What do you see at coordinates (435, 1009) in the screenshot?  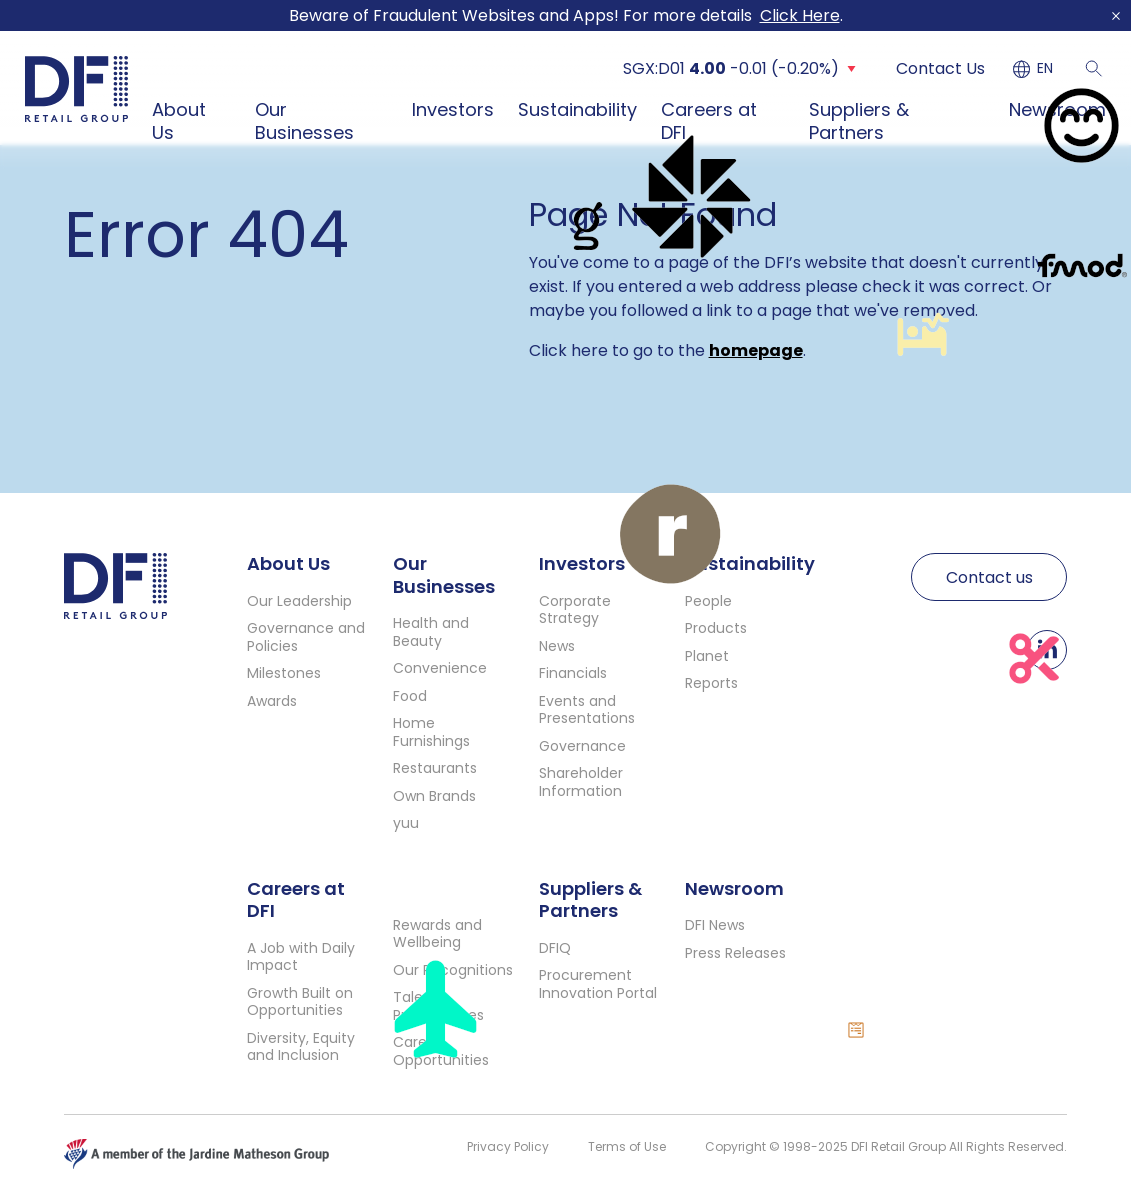 I see `book or search for flights` at bounding box center [435, 1009].